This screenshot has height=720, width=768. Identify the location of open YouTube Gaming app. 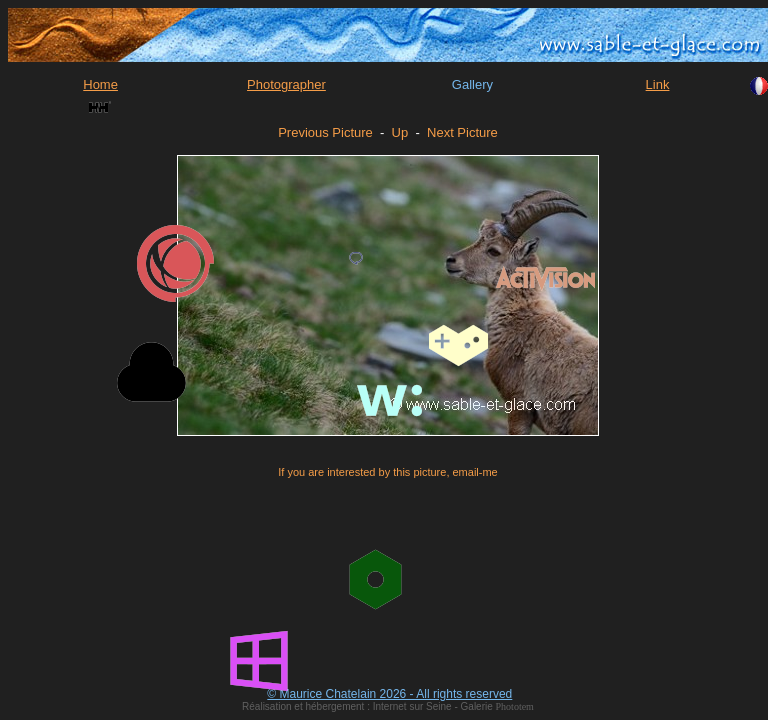
(458, 345).